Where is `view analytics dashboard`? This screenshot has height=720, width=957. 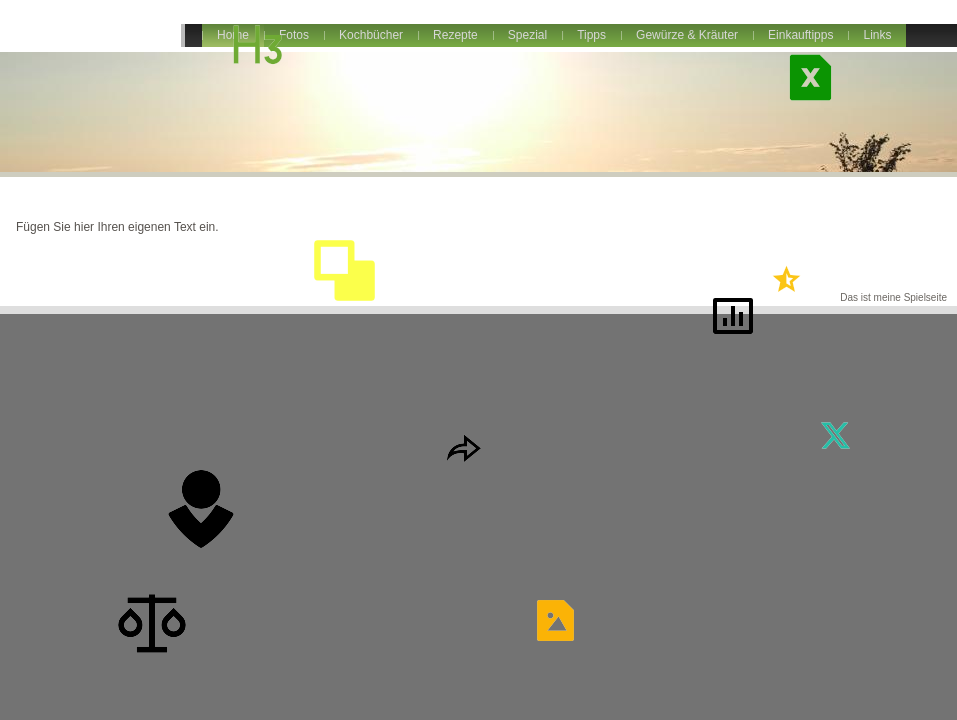
view analytics dashboard is located at coordinates (733, 316).